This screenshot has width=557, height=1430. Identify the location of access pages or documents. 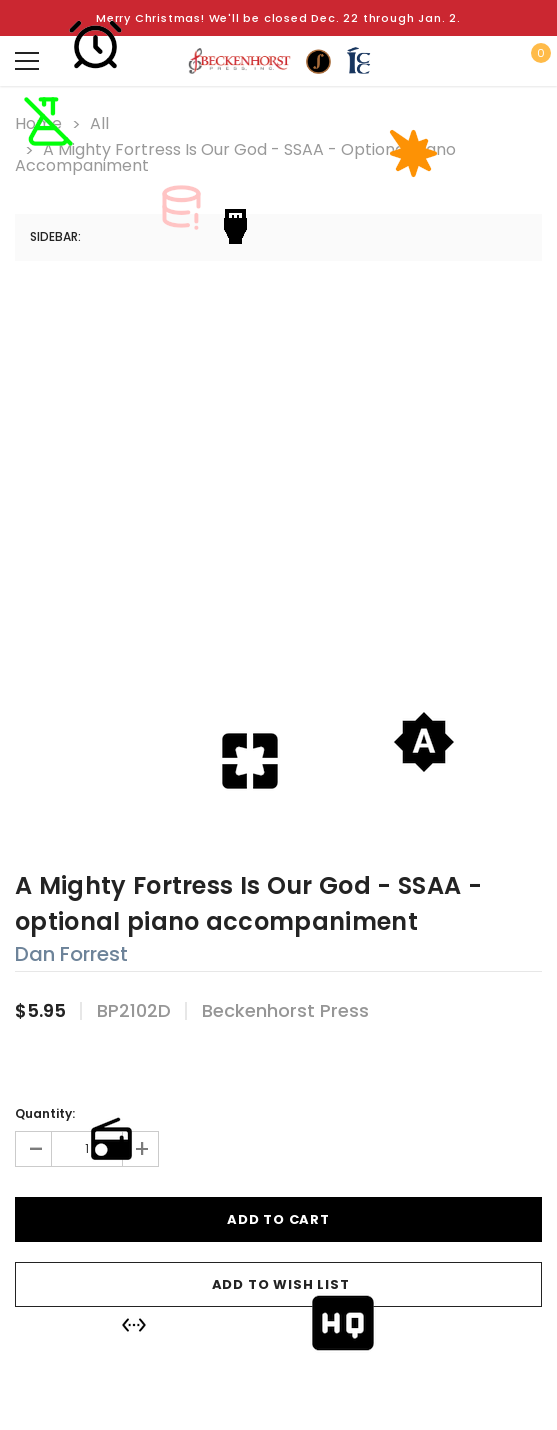
(250, 761).